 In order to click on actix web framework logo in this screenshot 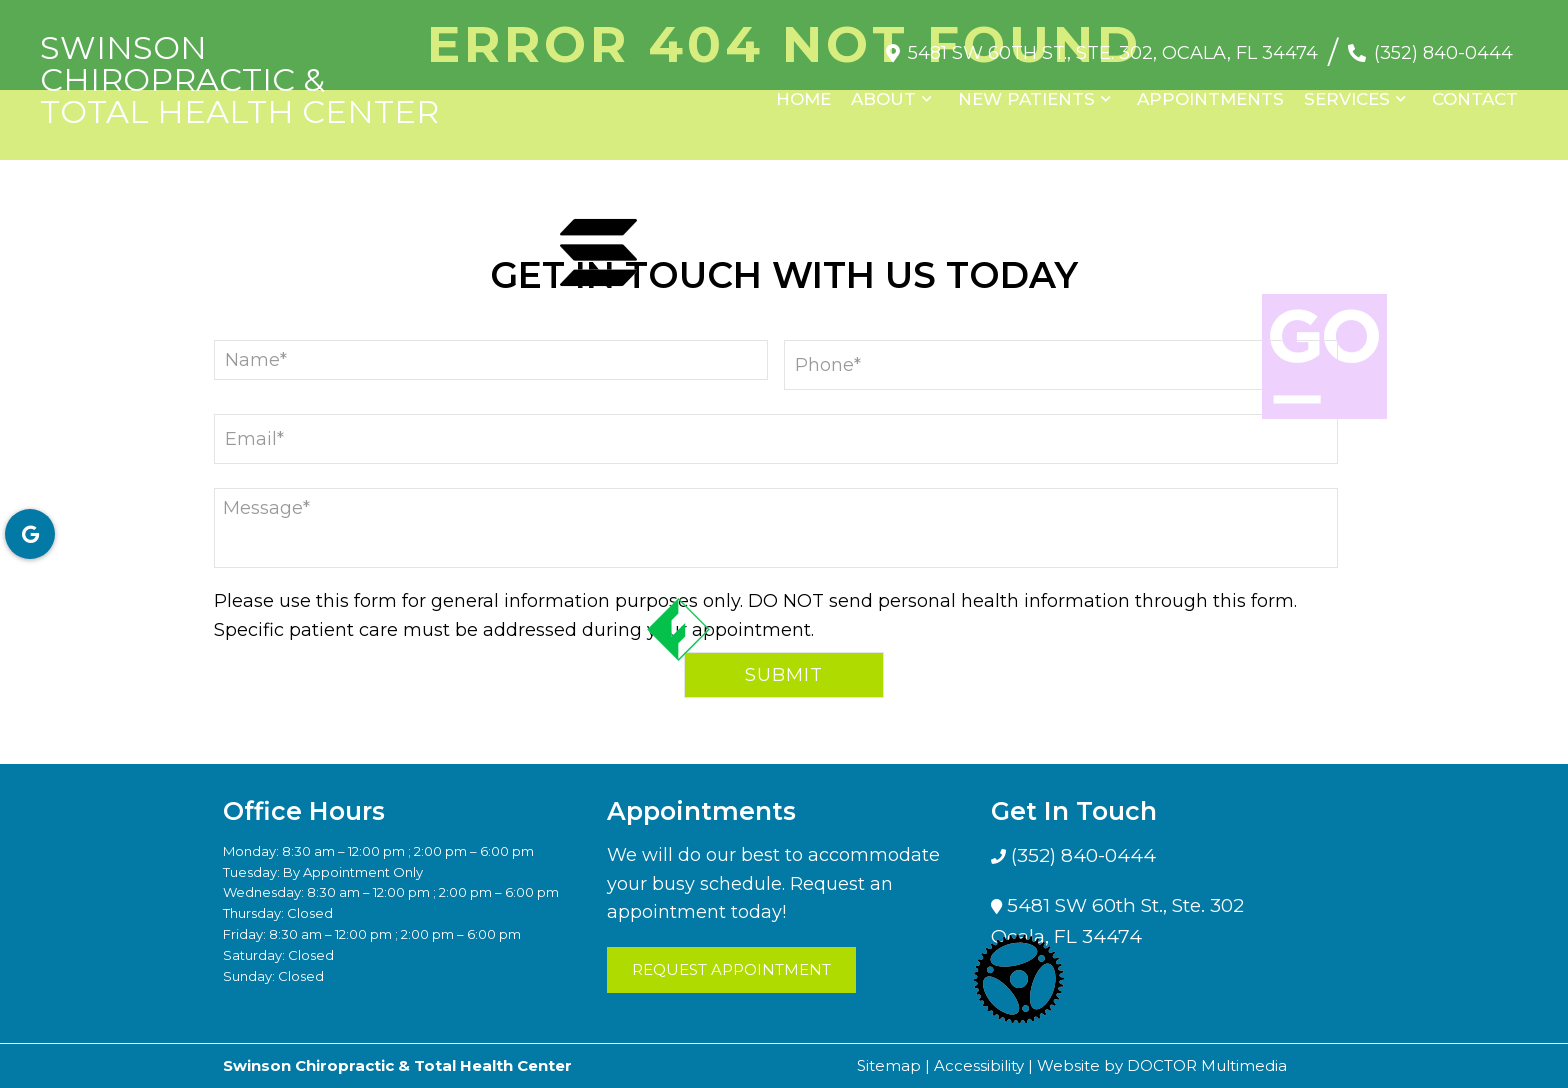, I will do `click(1019, 979)`.